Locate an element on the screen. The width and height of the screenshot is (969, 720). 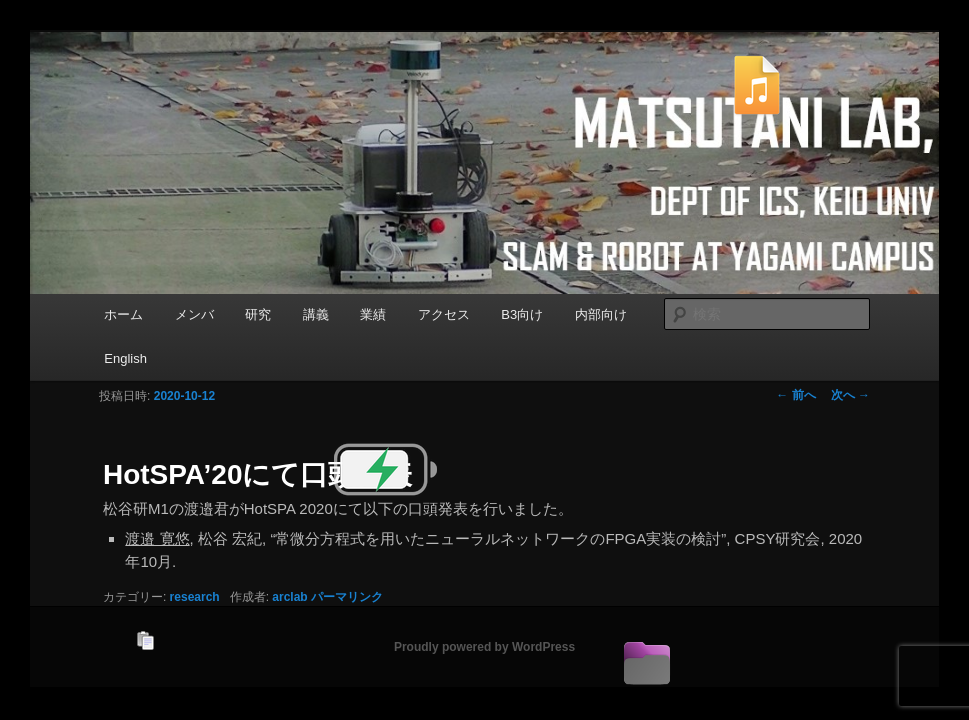
indicates battery is charging at 80% capacity is located at coordinates (385, 469).